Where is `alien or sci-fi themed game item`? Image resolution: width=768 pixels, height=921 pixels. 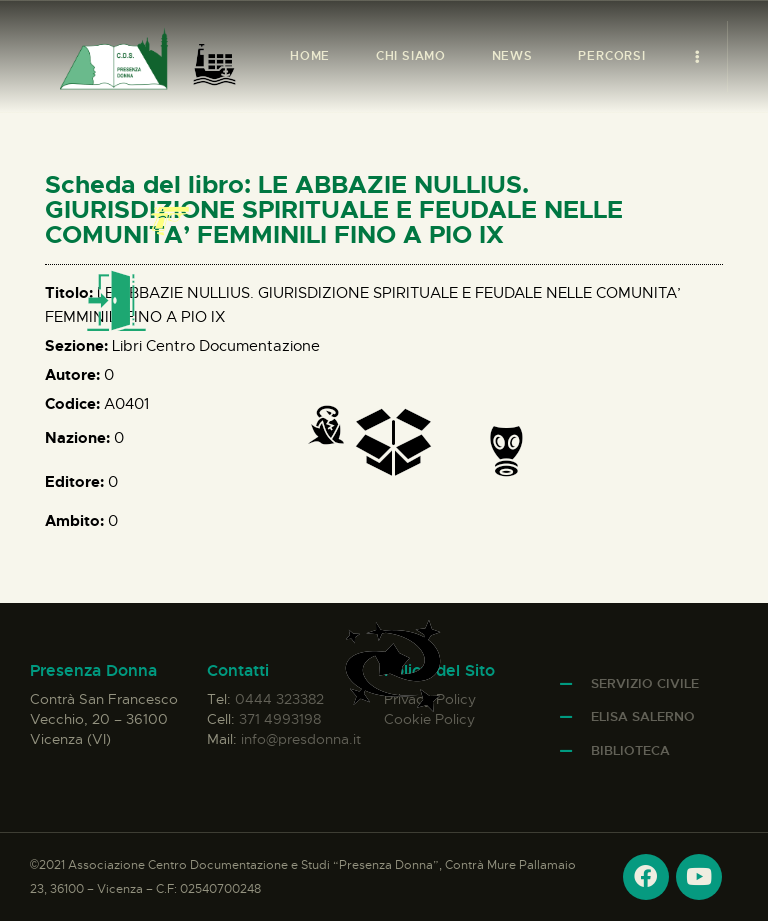
alien or sci-fi themed game item is located at coordinates (326, 425).